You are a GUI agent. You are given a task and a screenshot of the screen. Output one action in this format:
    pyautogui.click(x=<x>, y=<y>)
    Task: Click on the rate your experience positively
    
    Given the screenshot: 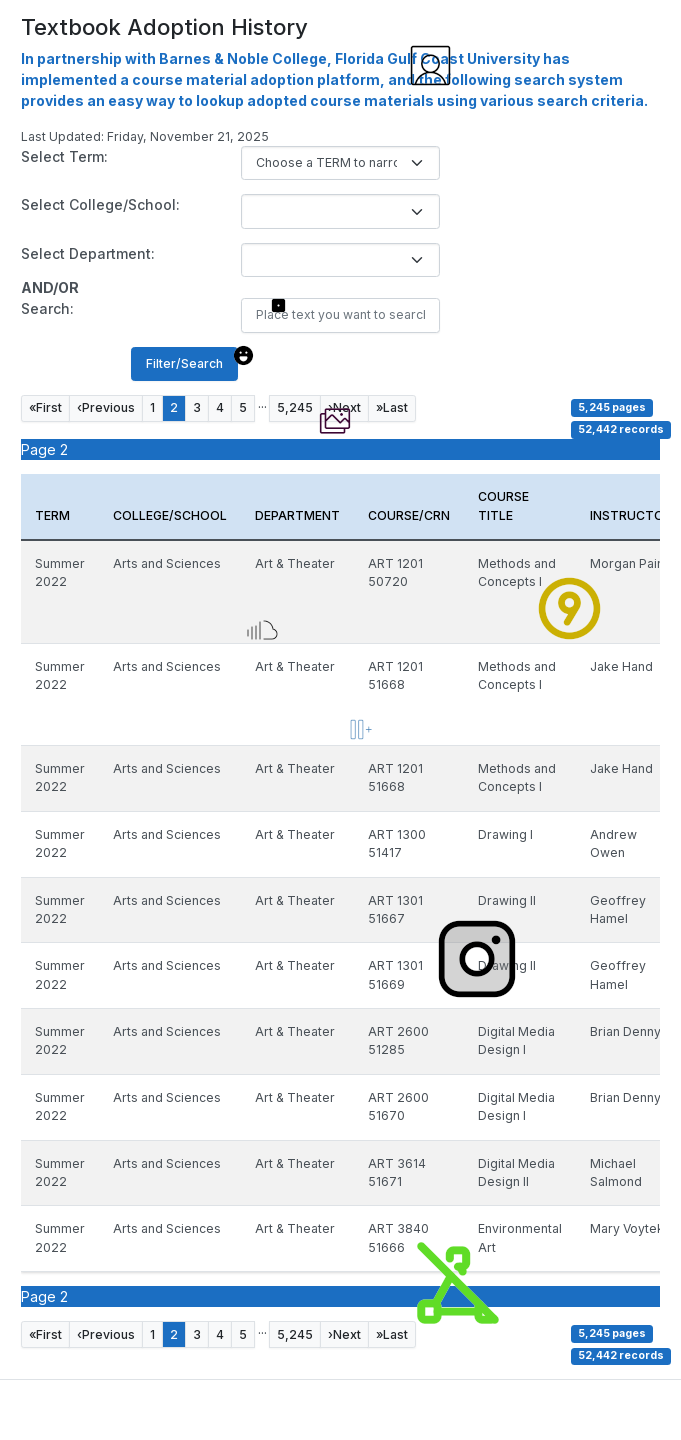 What is the action you would take?
    pyautogui.click(x=243, y=355)
    